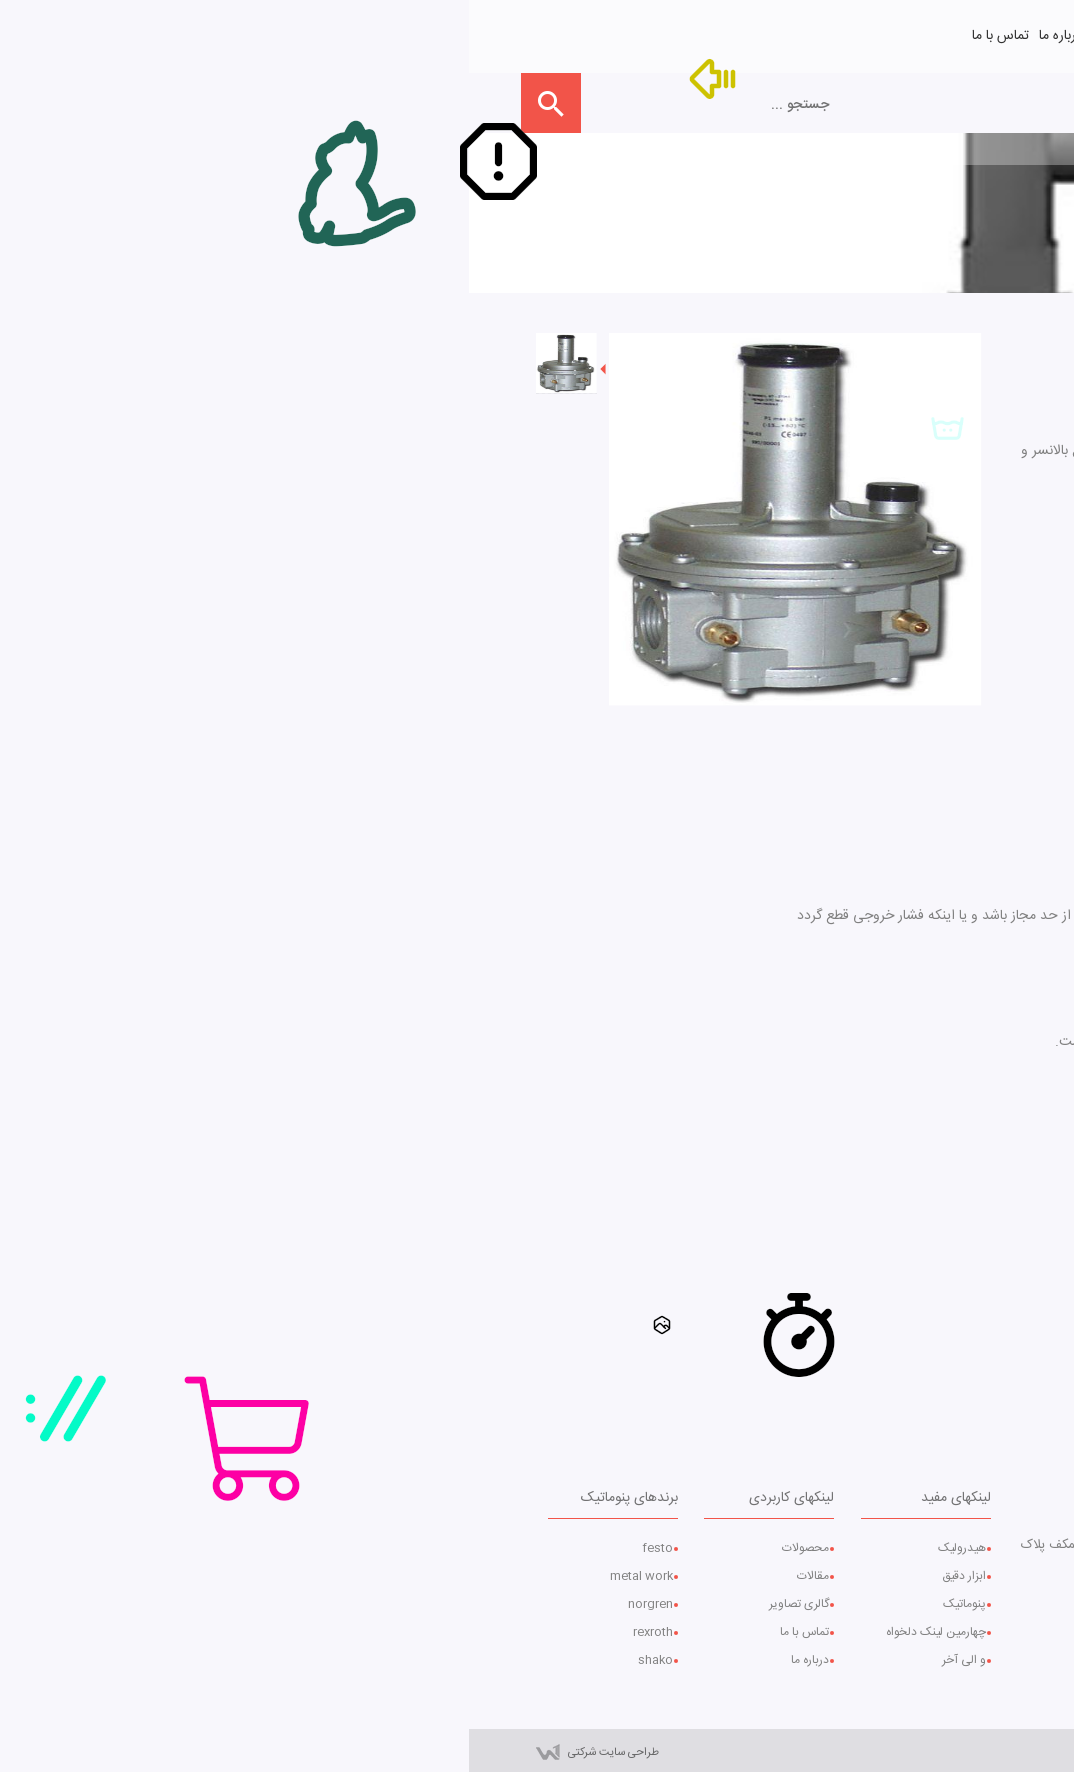 Image resolution: width=1074 pixels, height=1772 pixels. What do you see at coordinates (355, 183) in the screenshot?
I see `link to yarn package manager` at bounding box center [355, 183].